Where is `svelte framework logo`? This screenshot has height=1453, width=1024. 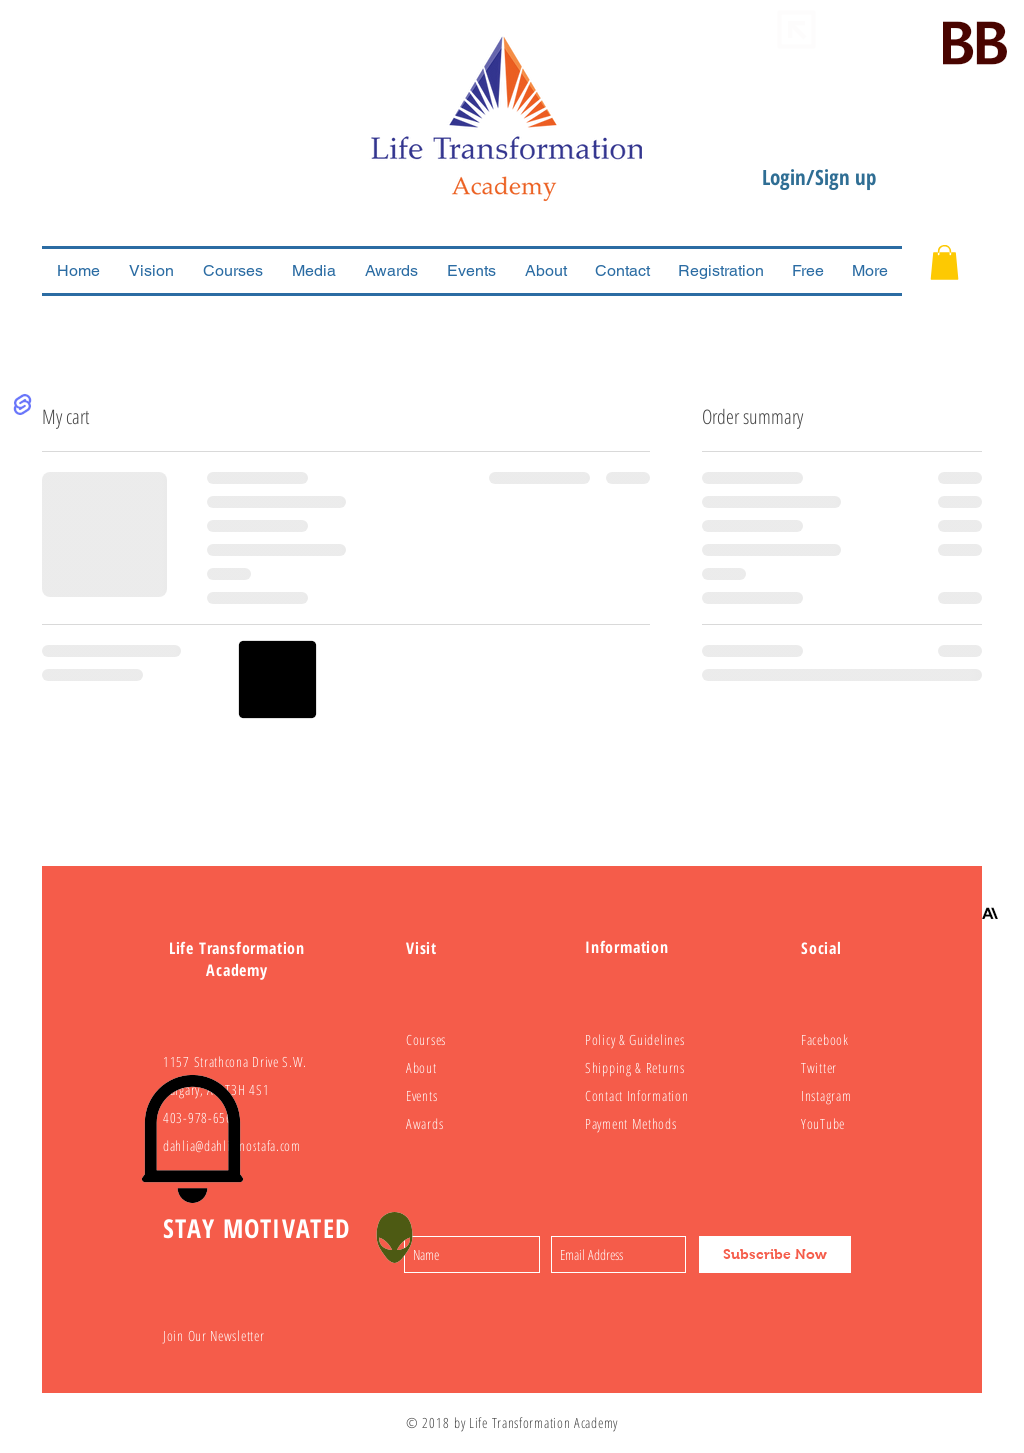 svelte framework logo is located at coordinates (22, 404).